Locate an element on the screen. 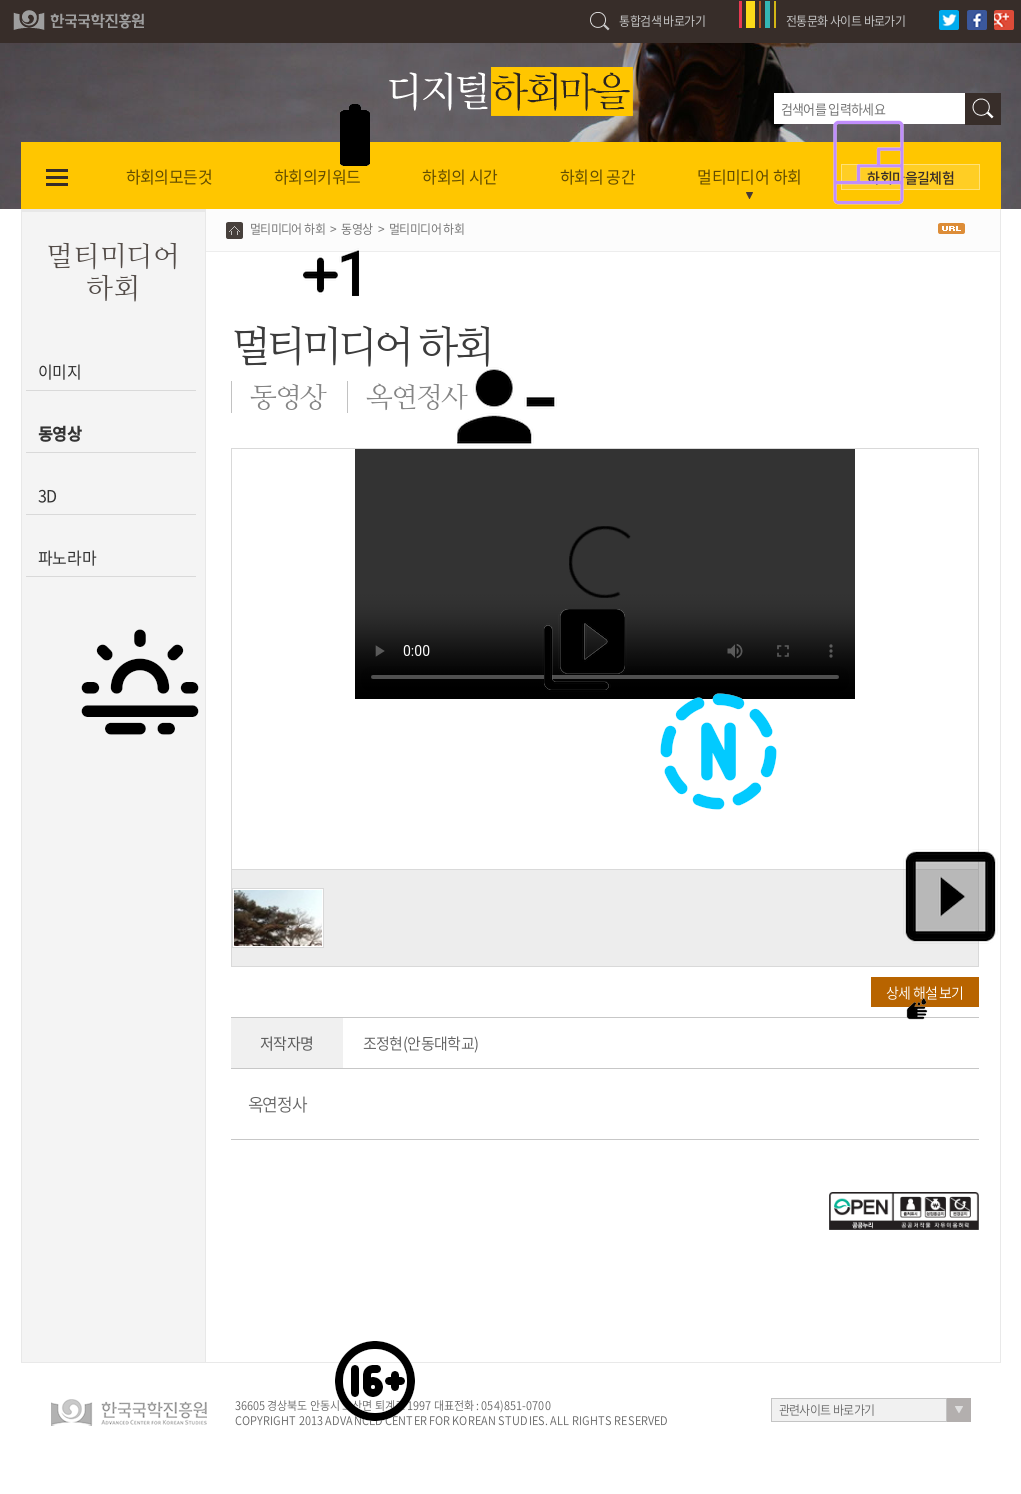 The height and width of the screenshot is (1494, 1021). access your video library is located at coordinates (584, 649).